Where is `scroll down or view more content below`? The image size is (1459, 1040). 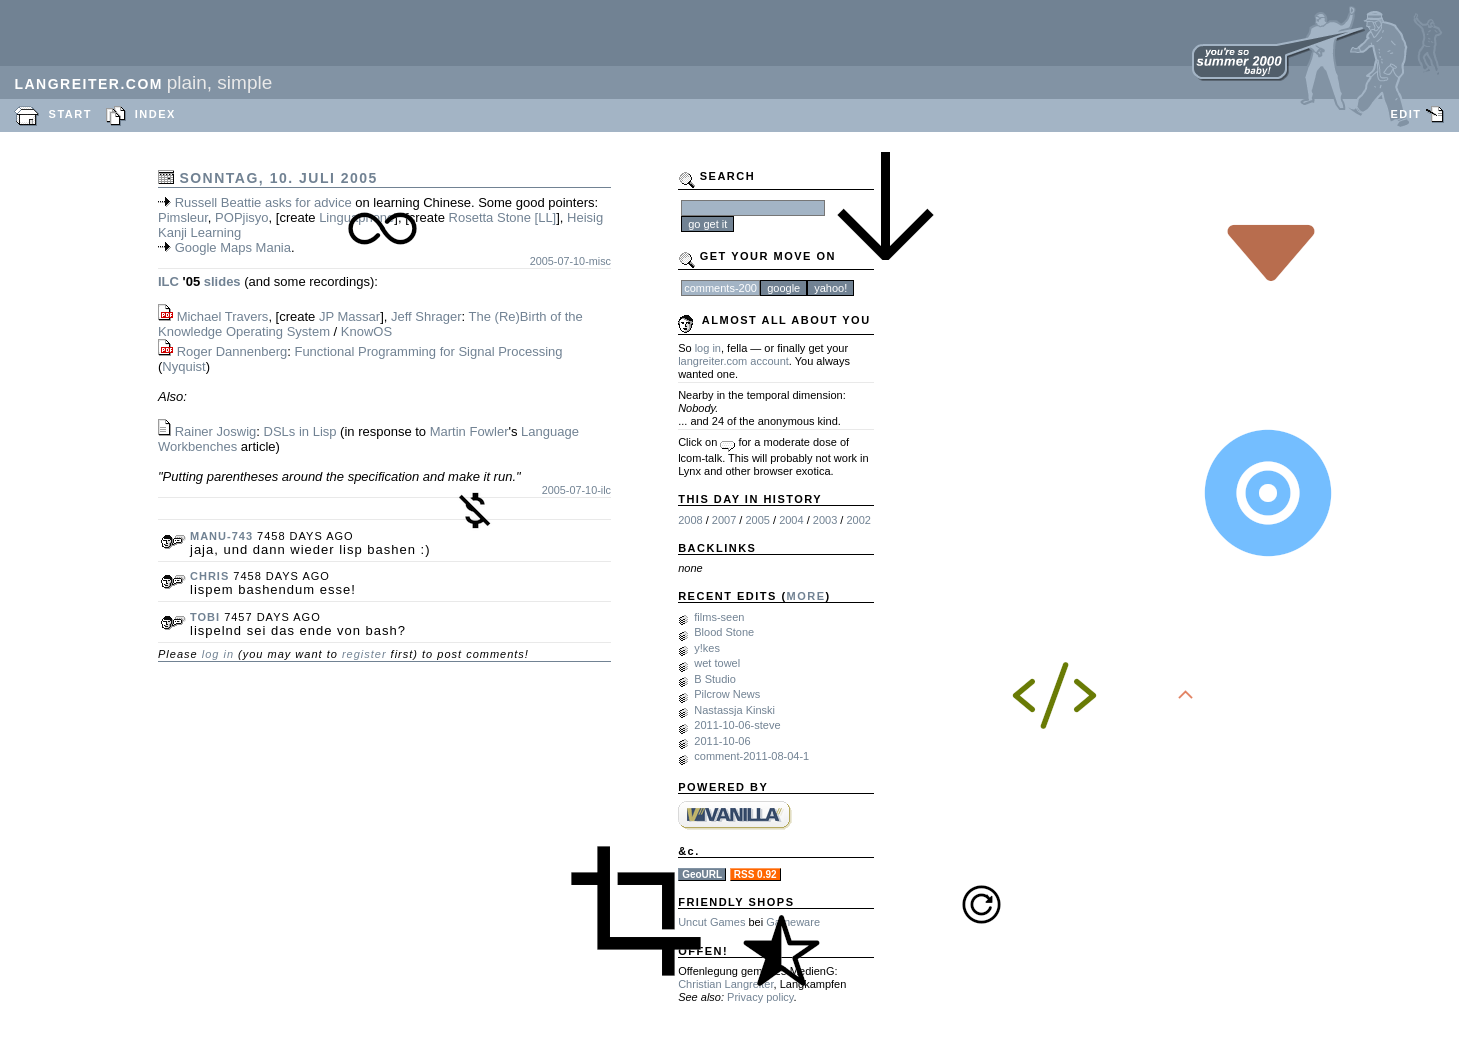
scroll down or view more content below is located at coordinates (881, 206).